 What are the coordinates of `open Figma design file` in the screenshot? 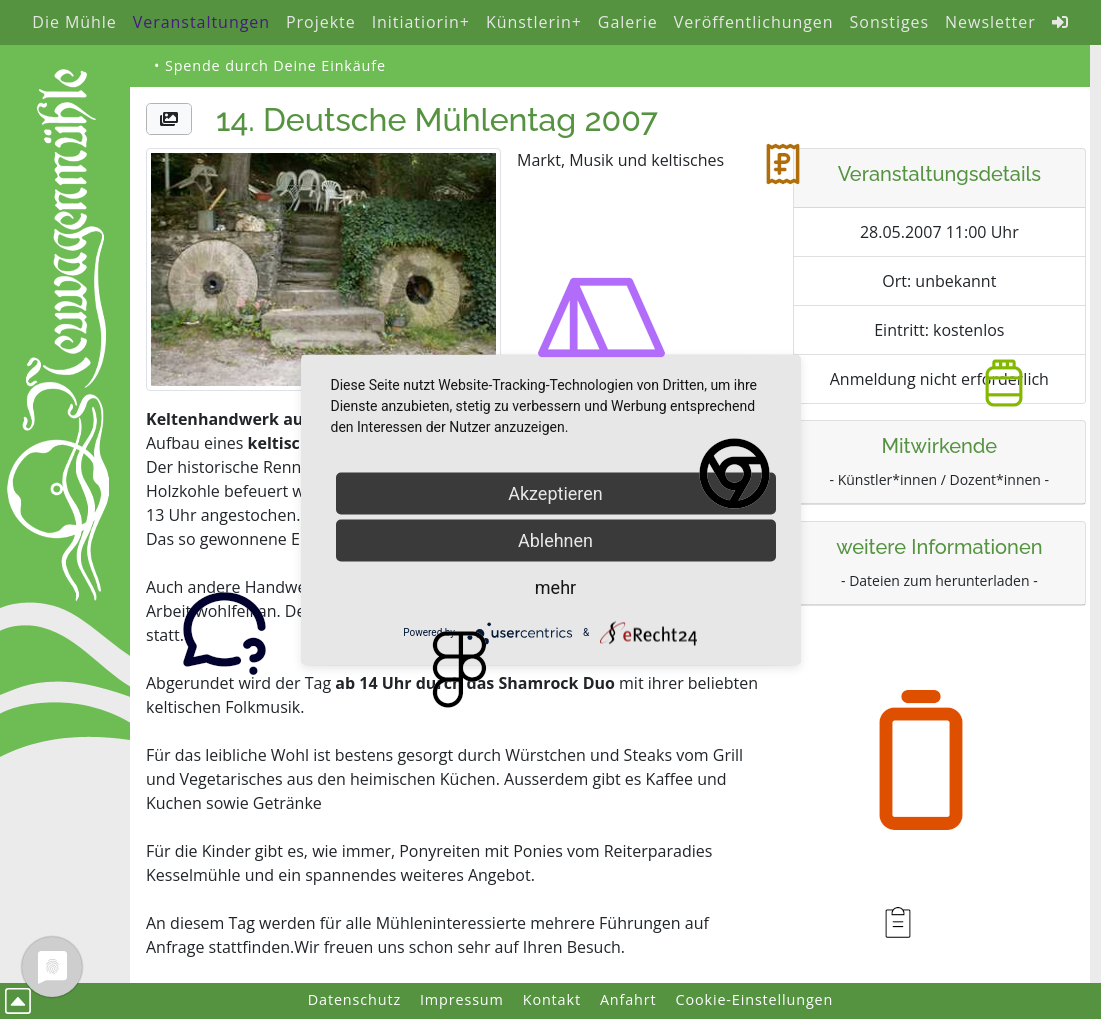 It's located at (458, 668).